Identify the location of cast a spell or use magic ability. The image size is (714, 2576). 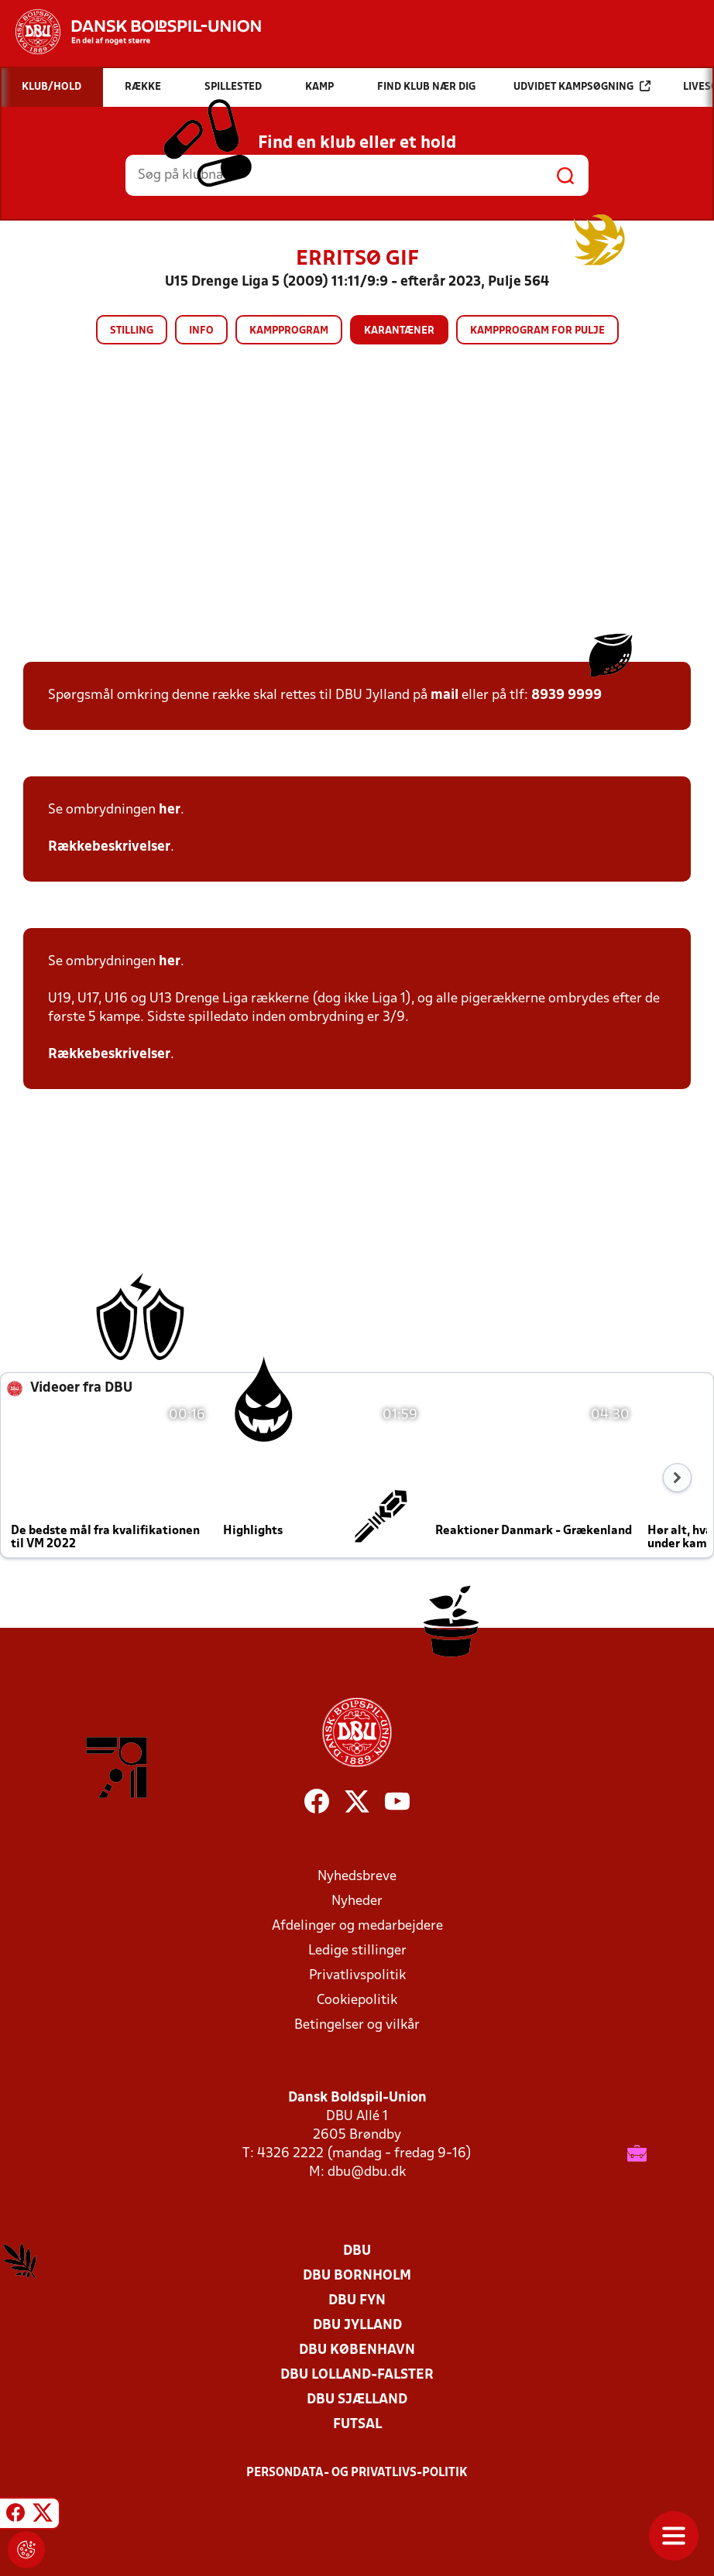
(381, 1516).